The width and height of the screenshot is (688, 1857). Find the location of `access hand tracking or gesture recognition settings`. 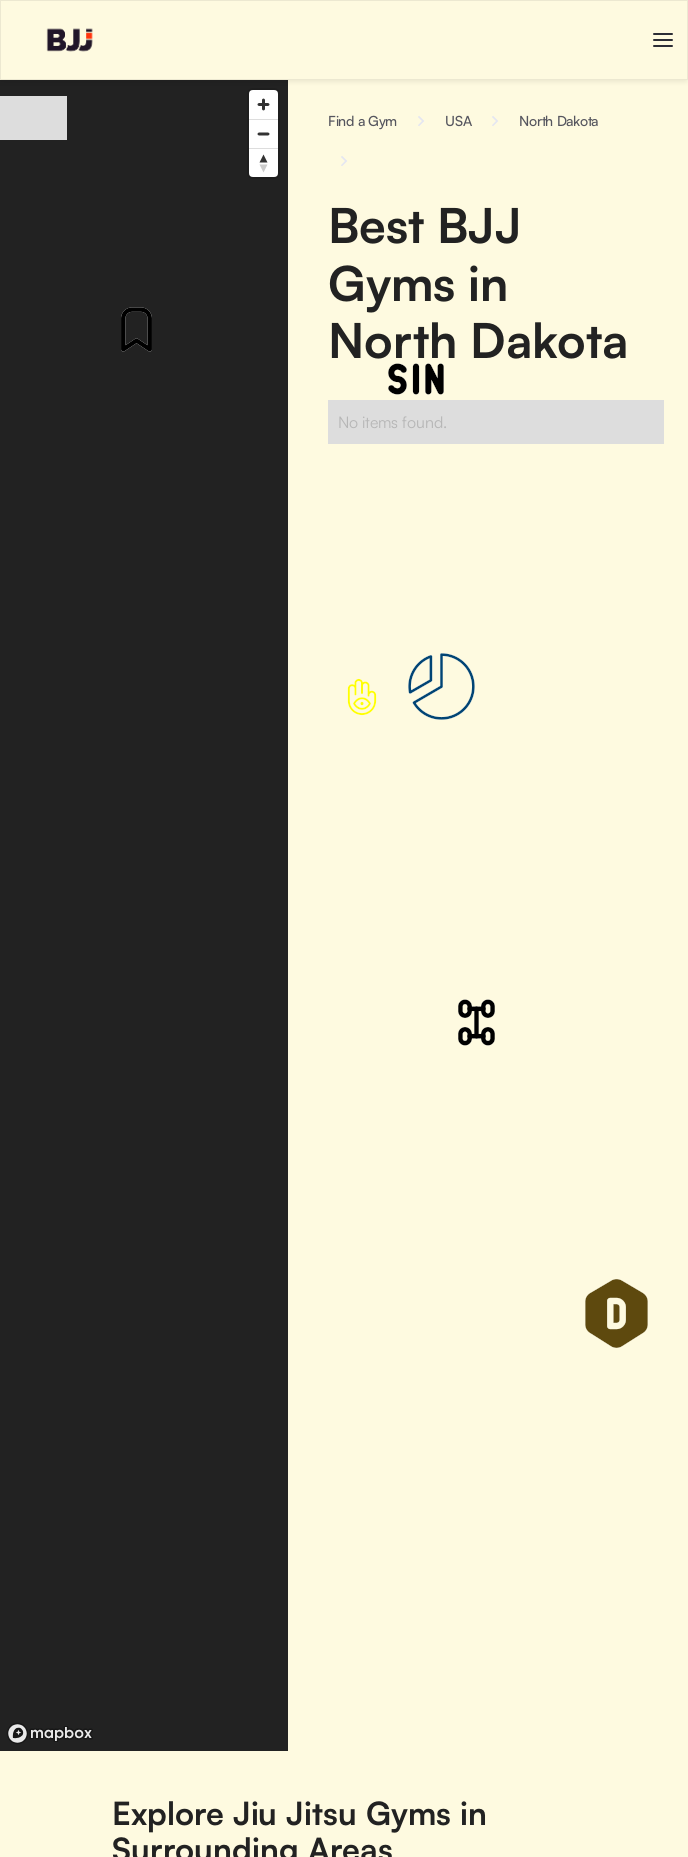

access hand tracking or gesture recognition settings is located at coordinates (362, 697).